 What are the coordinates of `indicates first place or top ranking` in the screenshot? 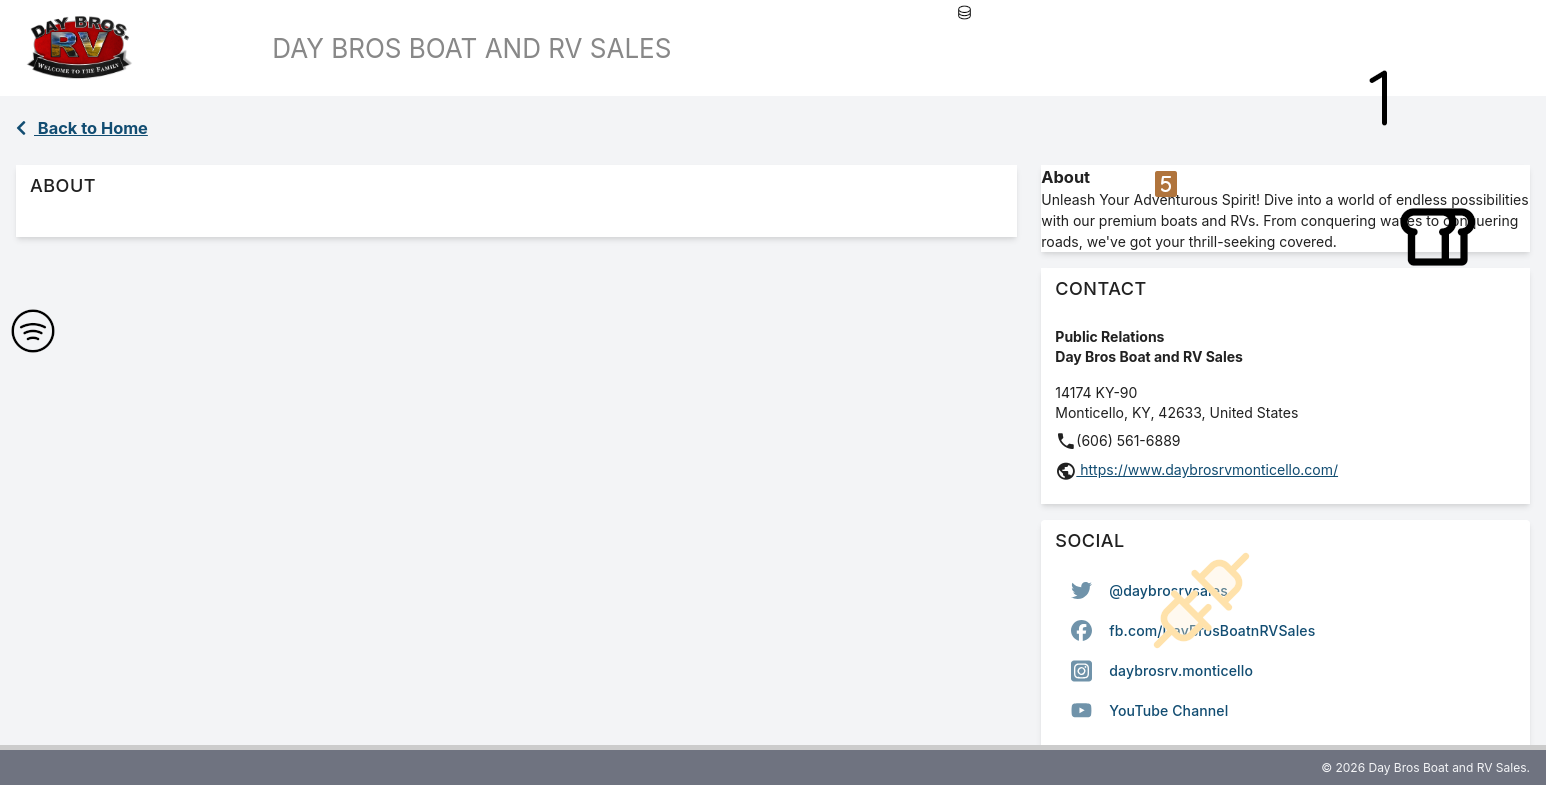 It's located at (1382, 98).